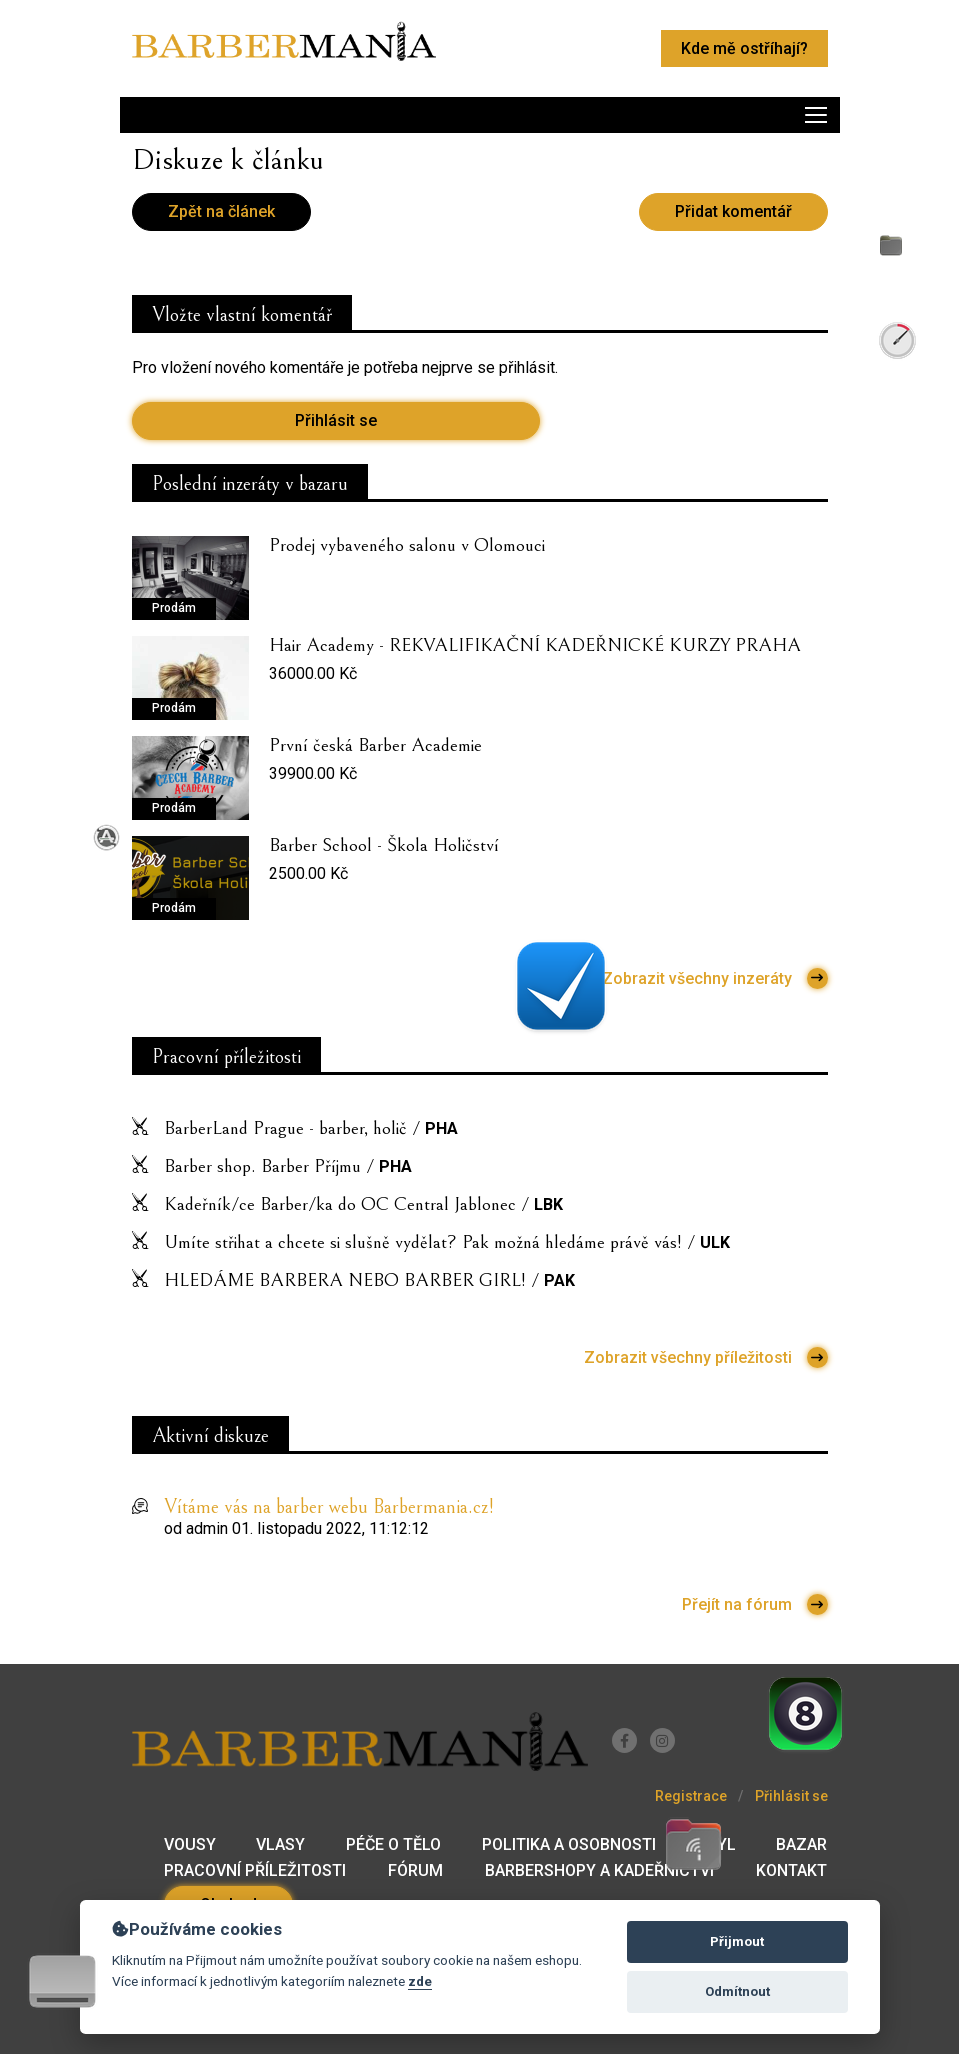 The height and width of the screenshot is (2054, 959). Describe the element at coordinates (897, 340) in the screenshot. I see `open sysprof system profiler application` at that location.